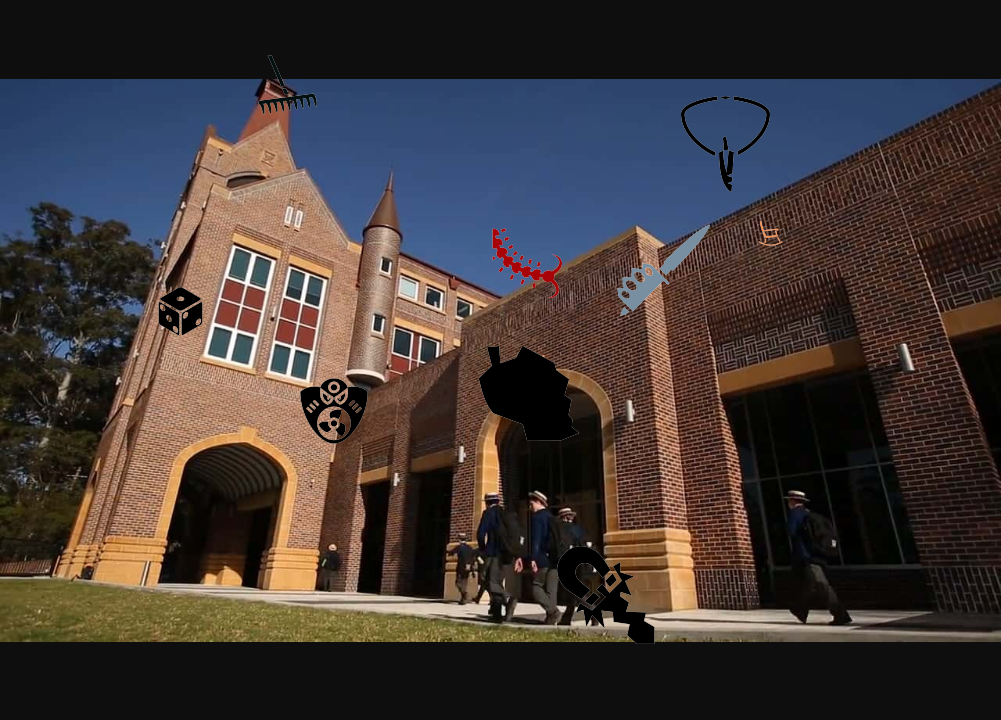  What do you see at coordinates (529, 393) in the screenshot?
I see `select tanzania as your country or region` at bounding box center [529, 393].